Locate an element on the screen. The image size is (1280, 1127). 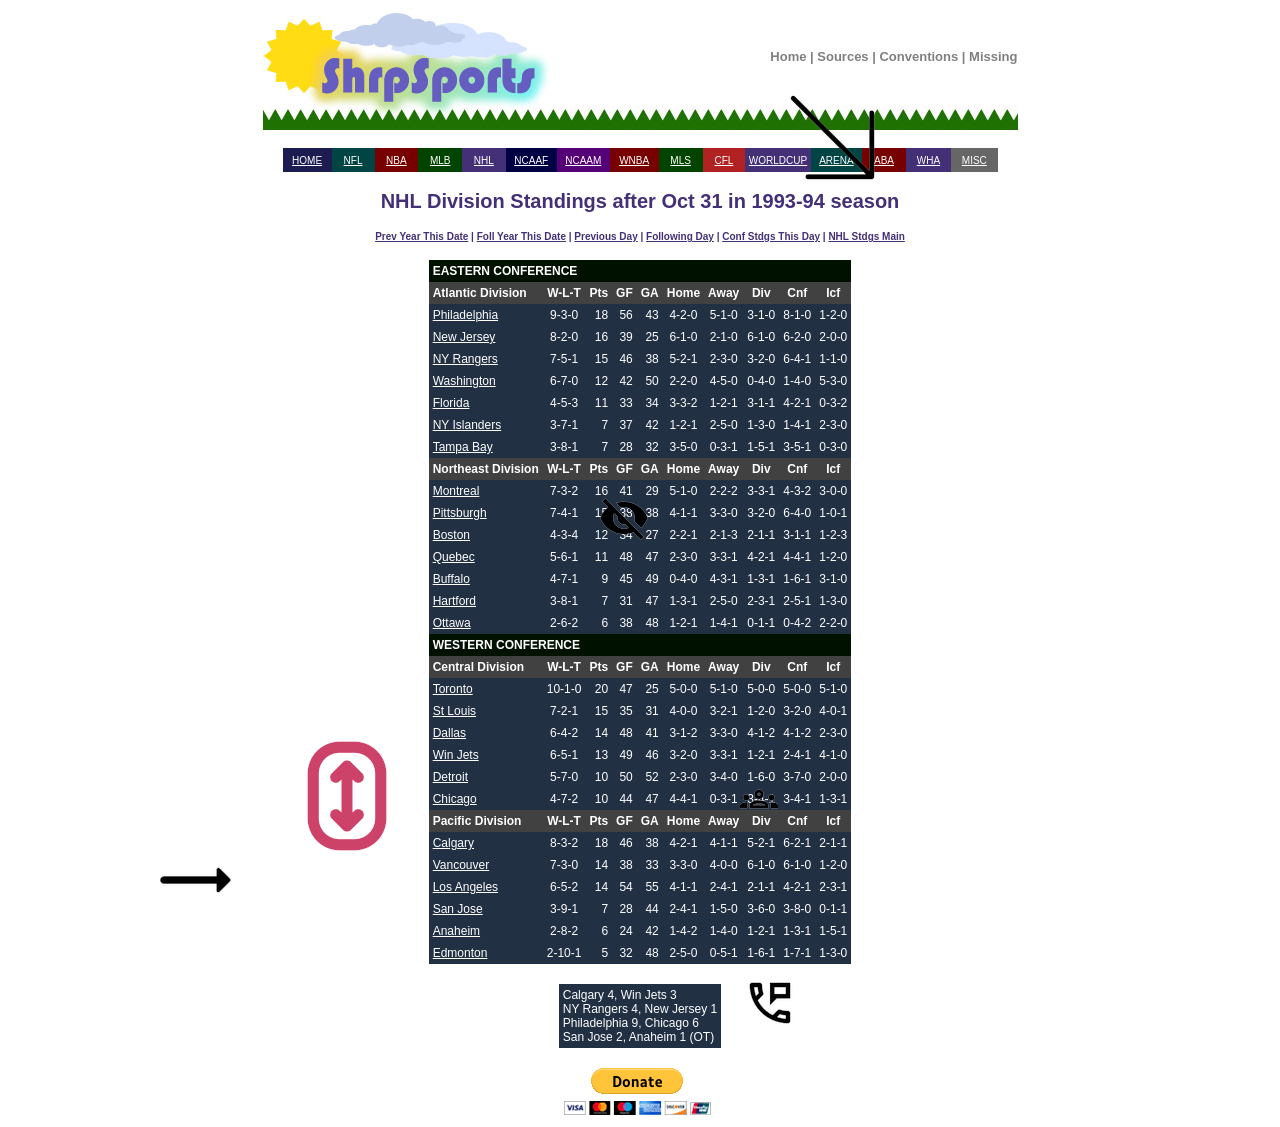
access voicemail or phone messages is located at coordinates (770, 1003).